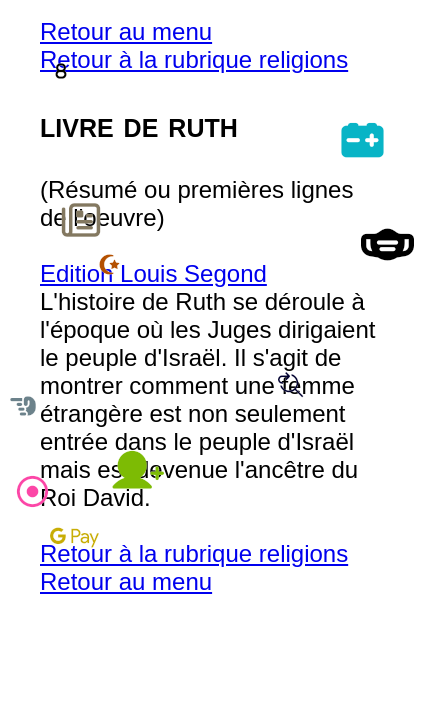 Image resolution: width=422 pixels, height=720 pixels. What do you see at coordinates (136, 471) in the screenshot?
I see `add a new contact or friend` at bounding box center [136, 471].